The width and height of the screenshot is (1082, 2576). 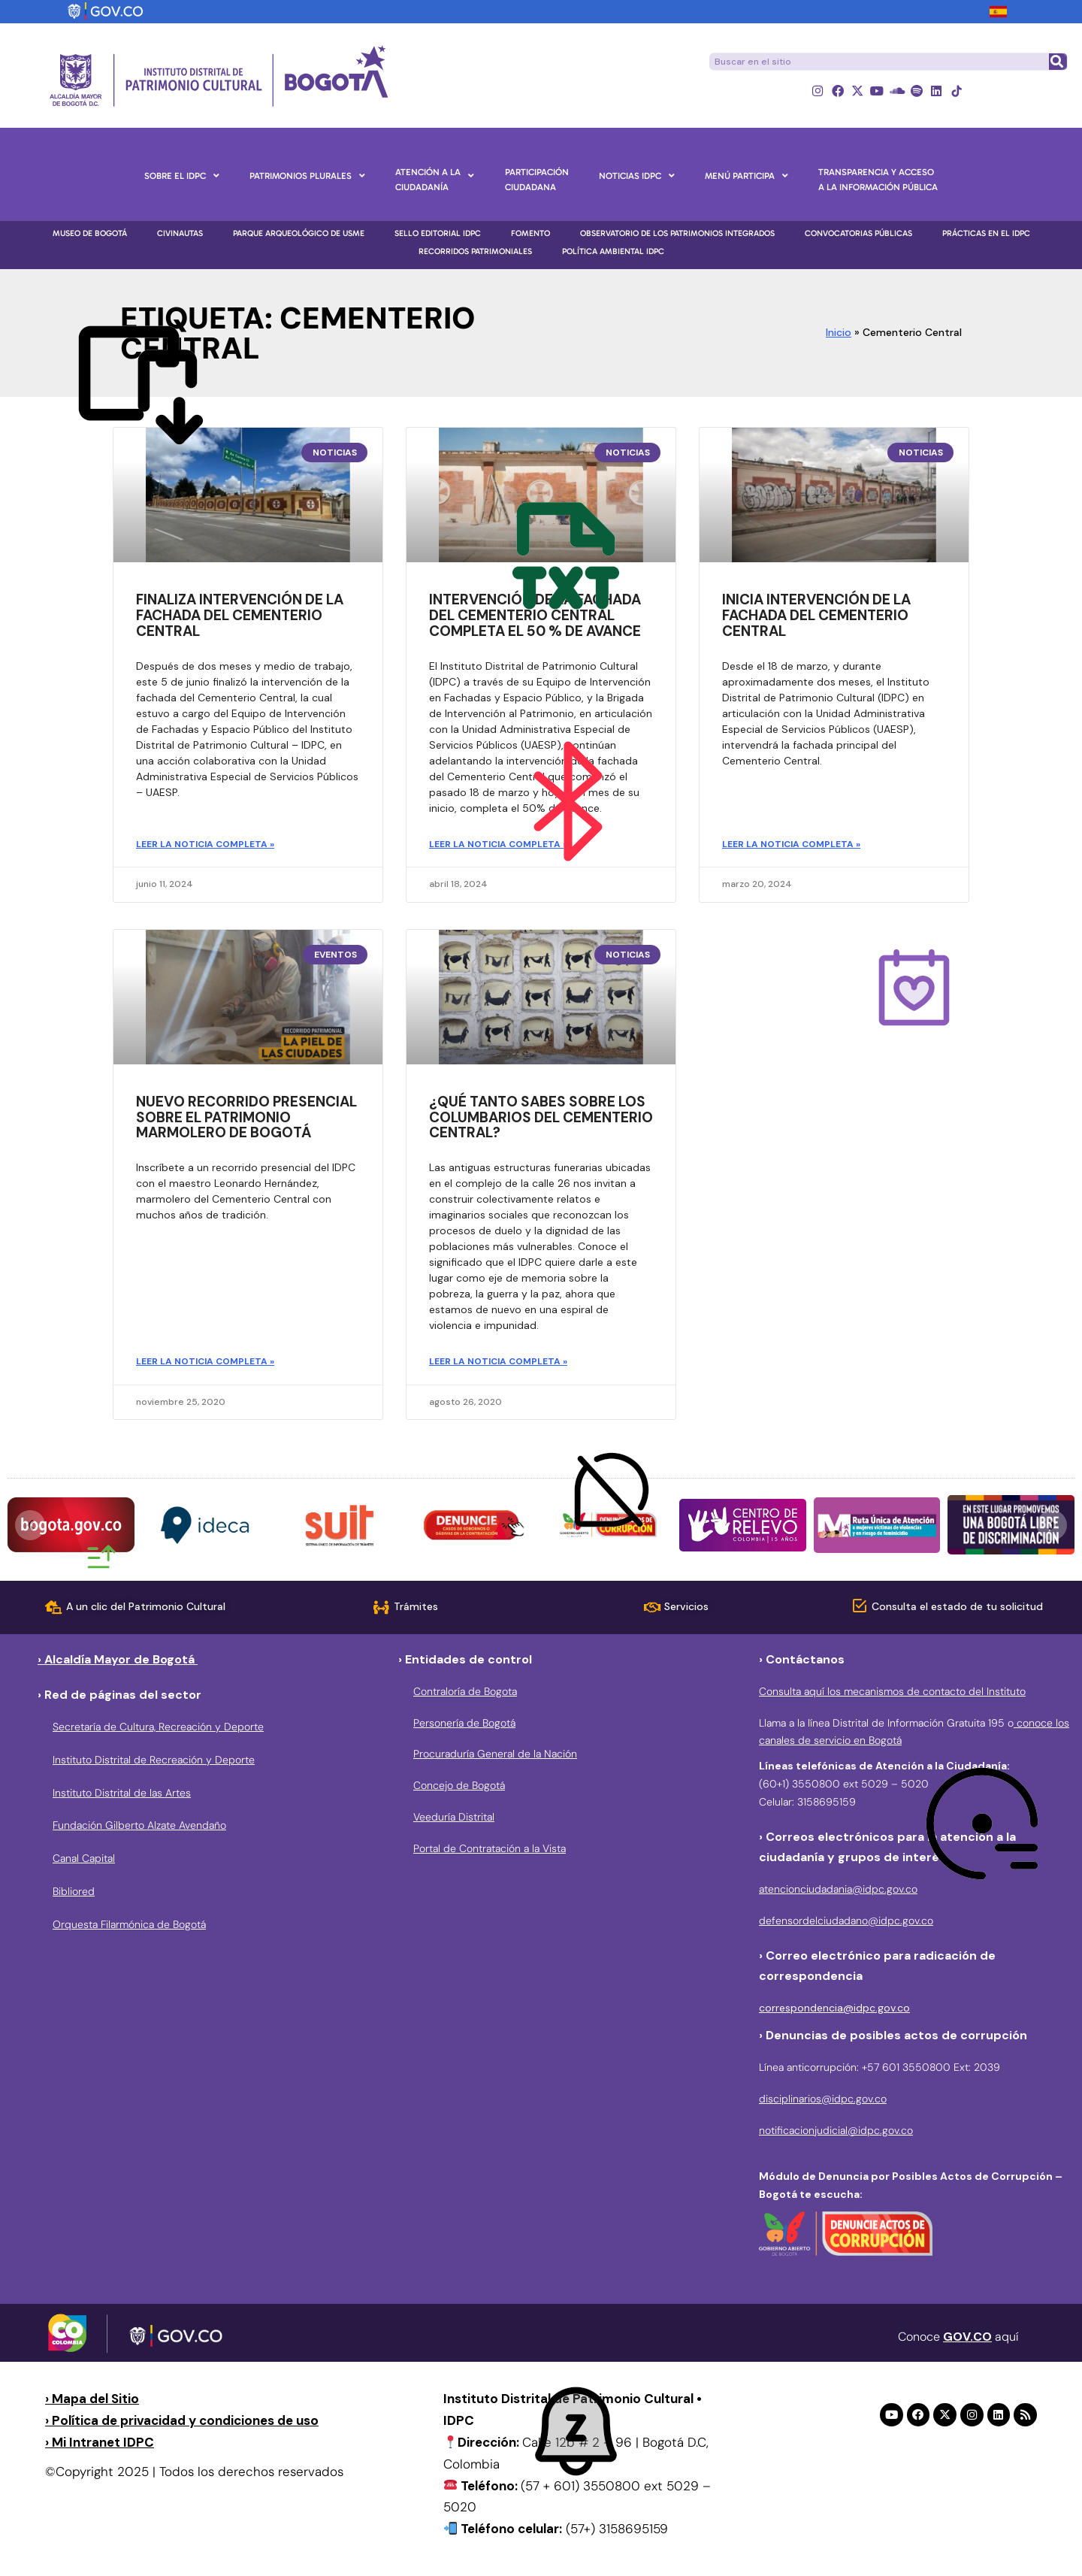 I want to click on view favorite or loved events, so click(x=914, y=990).